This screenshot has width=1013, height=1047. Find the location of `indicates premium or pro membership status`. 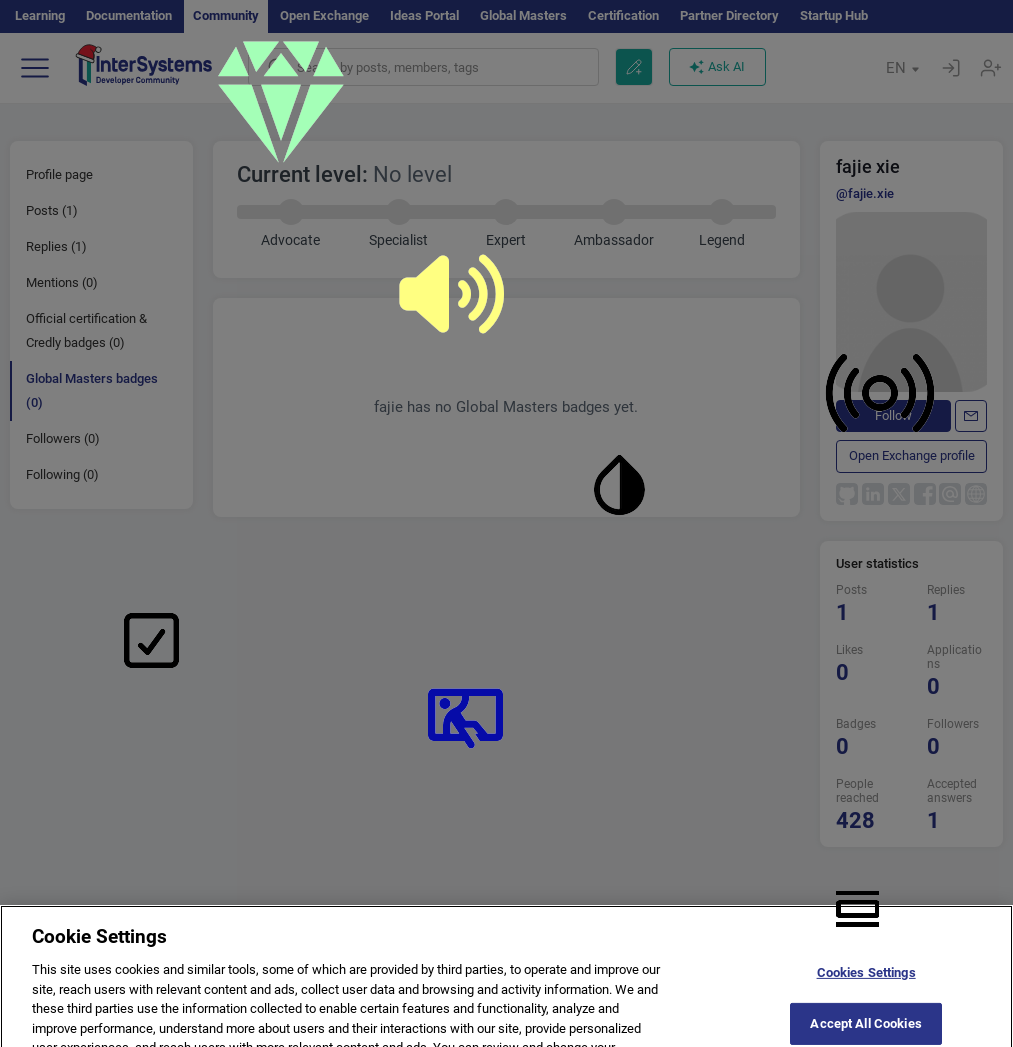

indicates premium or pro membership status is located at coordinates (281, 102).